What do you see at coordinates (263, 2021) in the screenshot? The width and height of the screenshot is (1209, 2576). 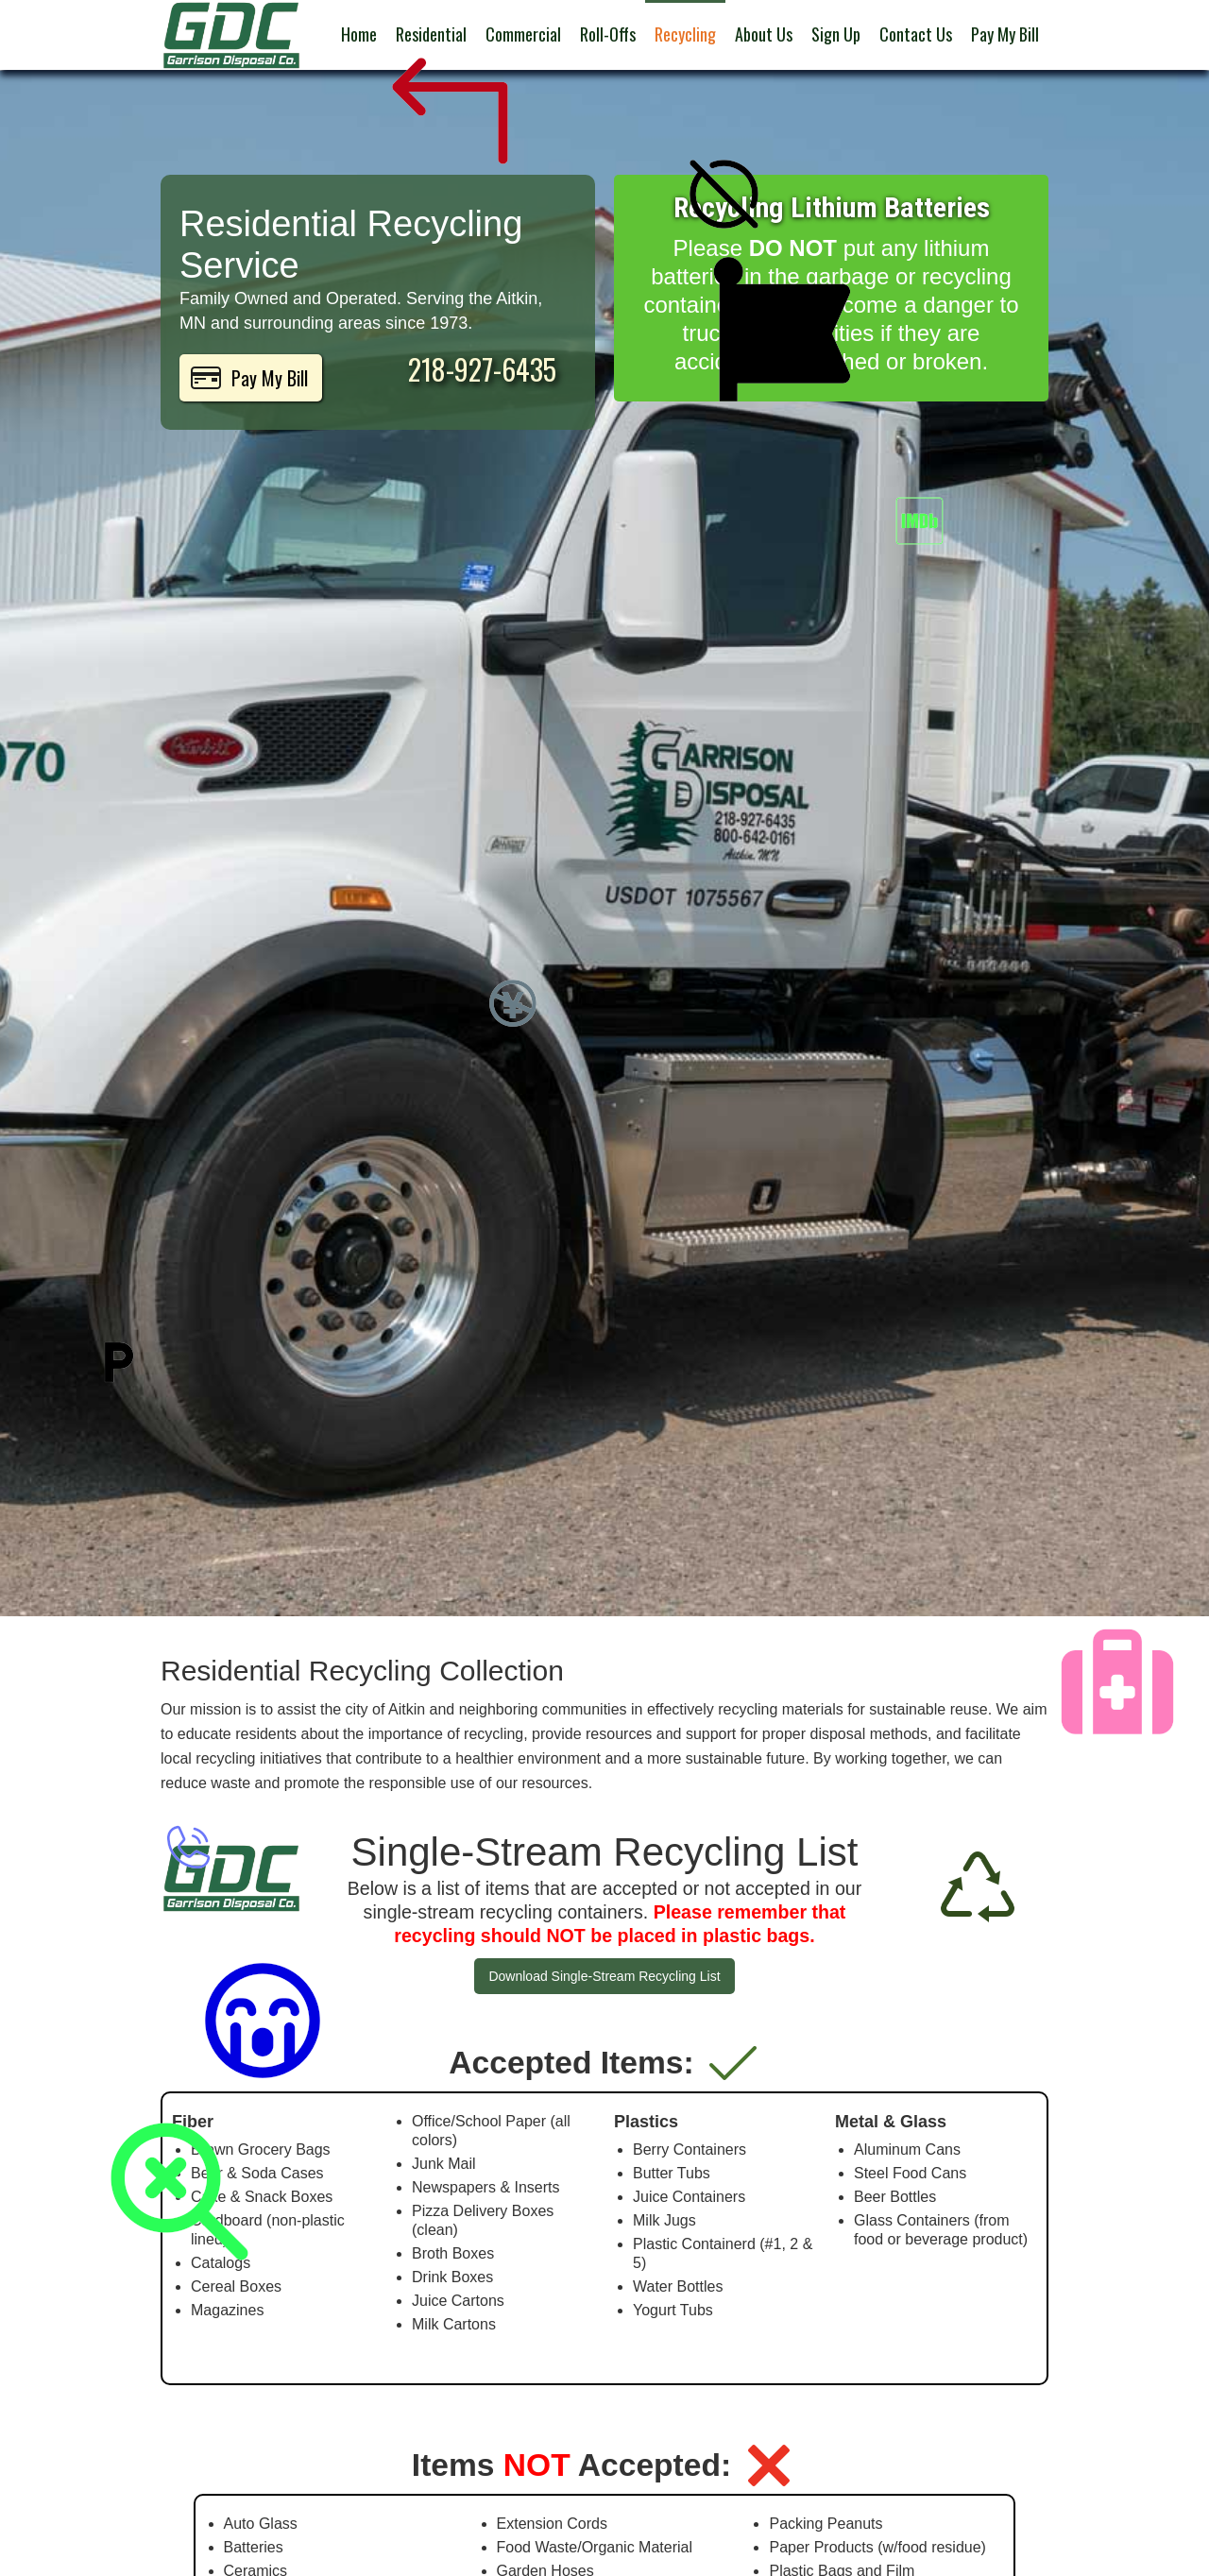 I see `indicates a sad or crying emotional state` at bounding box center [263, 2021].